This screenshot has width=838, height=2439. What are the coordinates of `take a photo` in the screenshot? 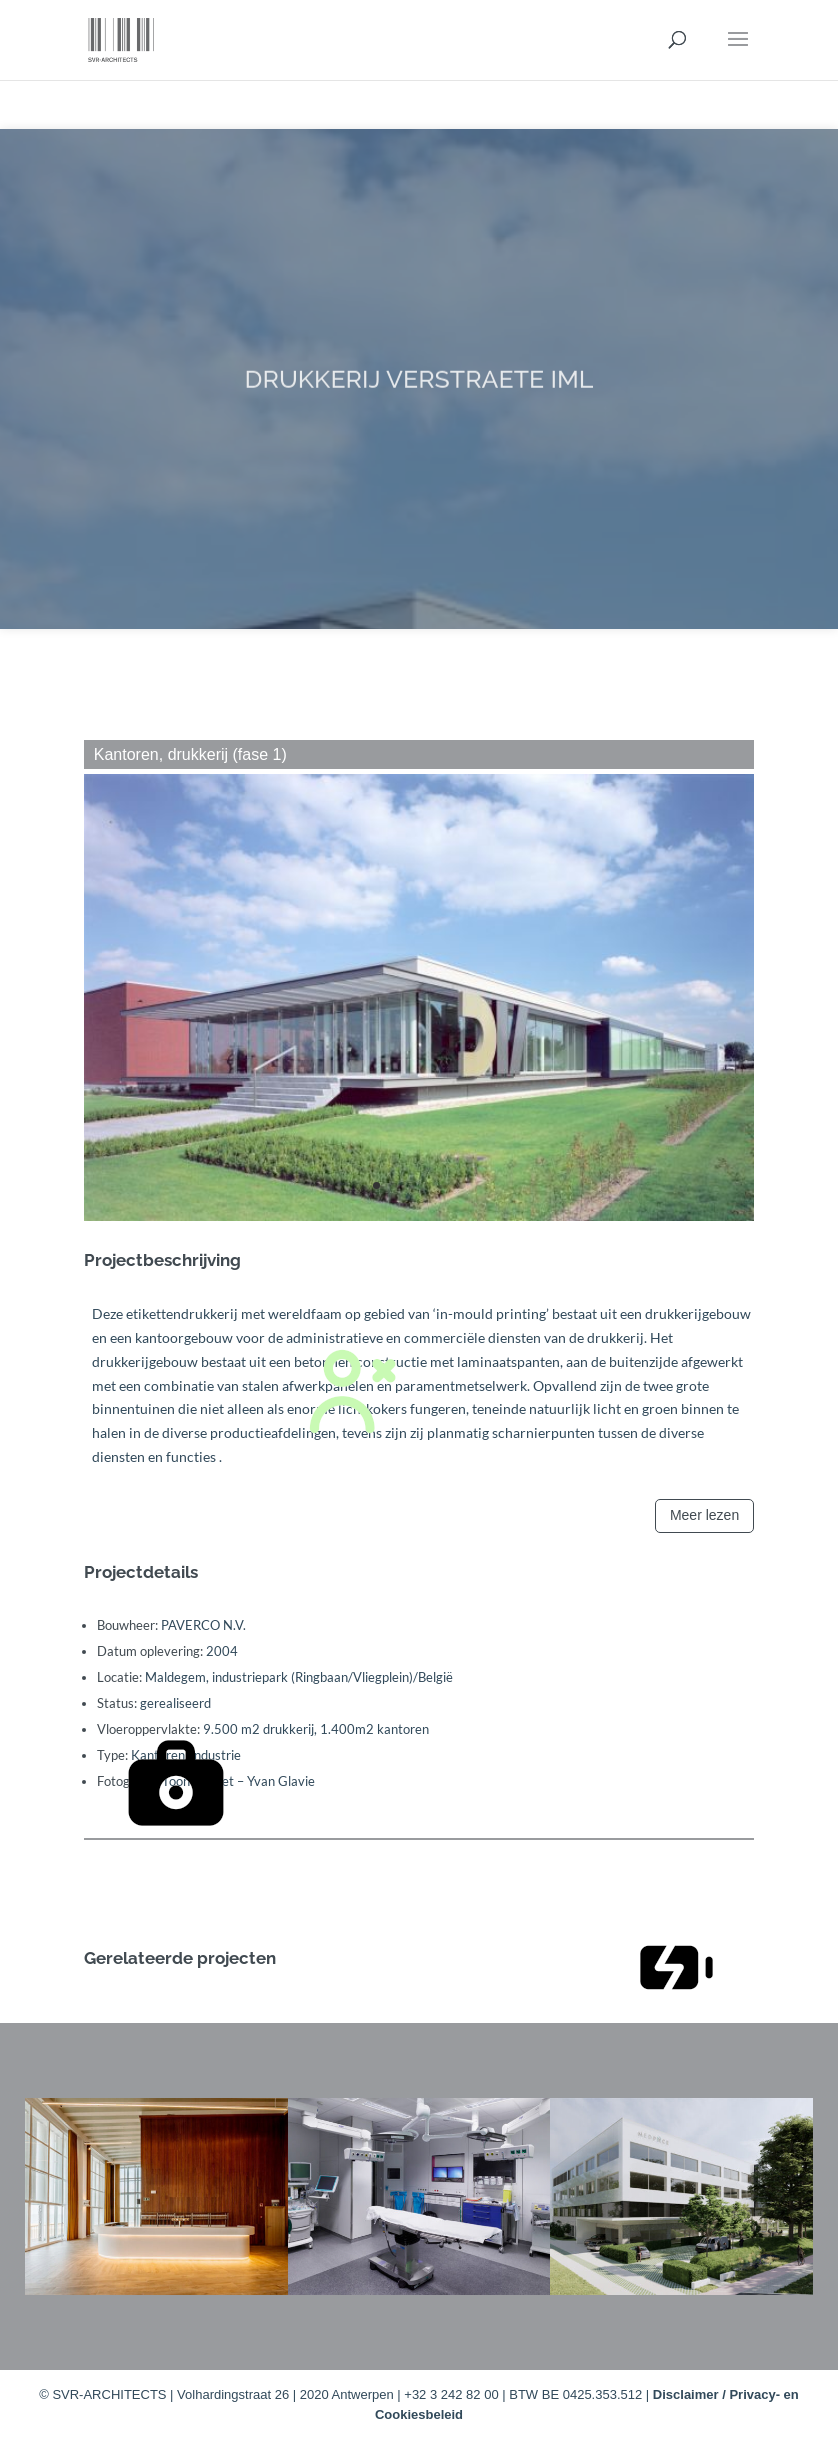 It's located at (176, 1783).